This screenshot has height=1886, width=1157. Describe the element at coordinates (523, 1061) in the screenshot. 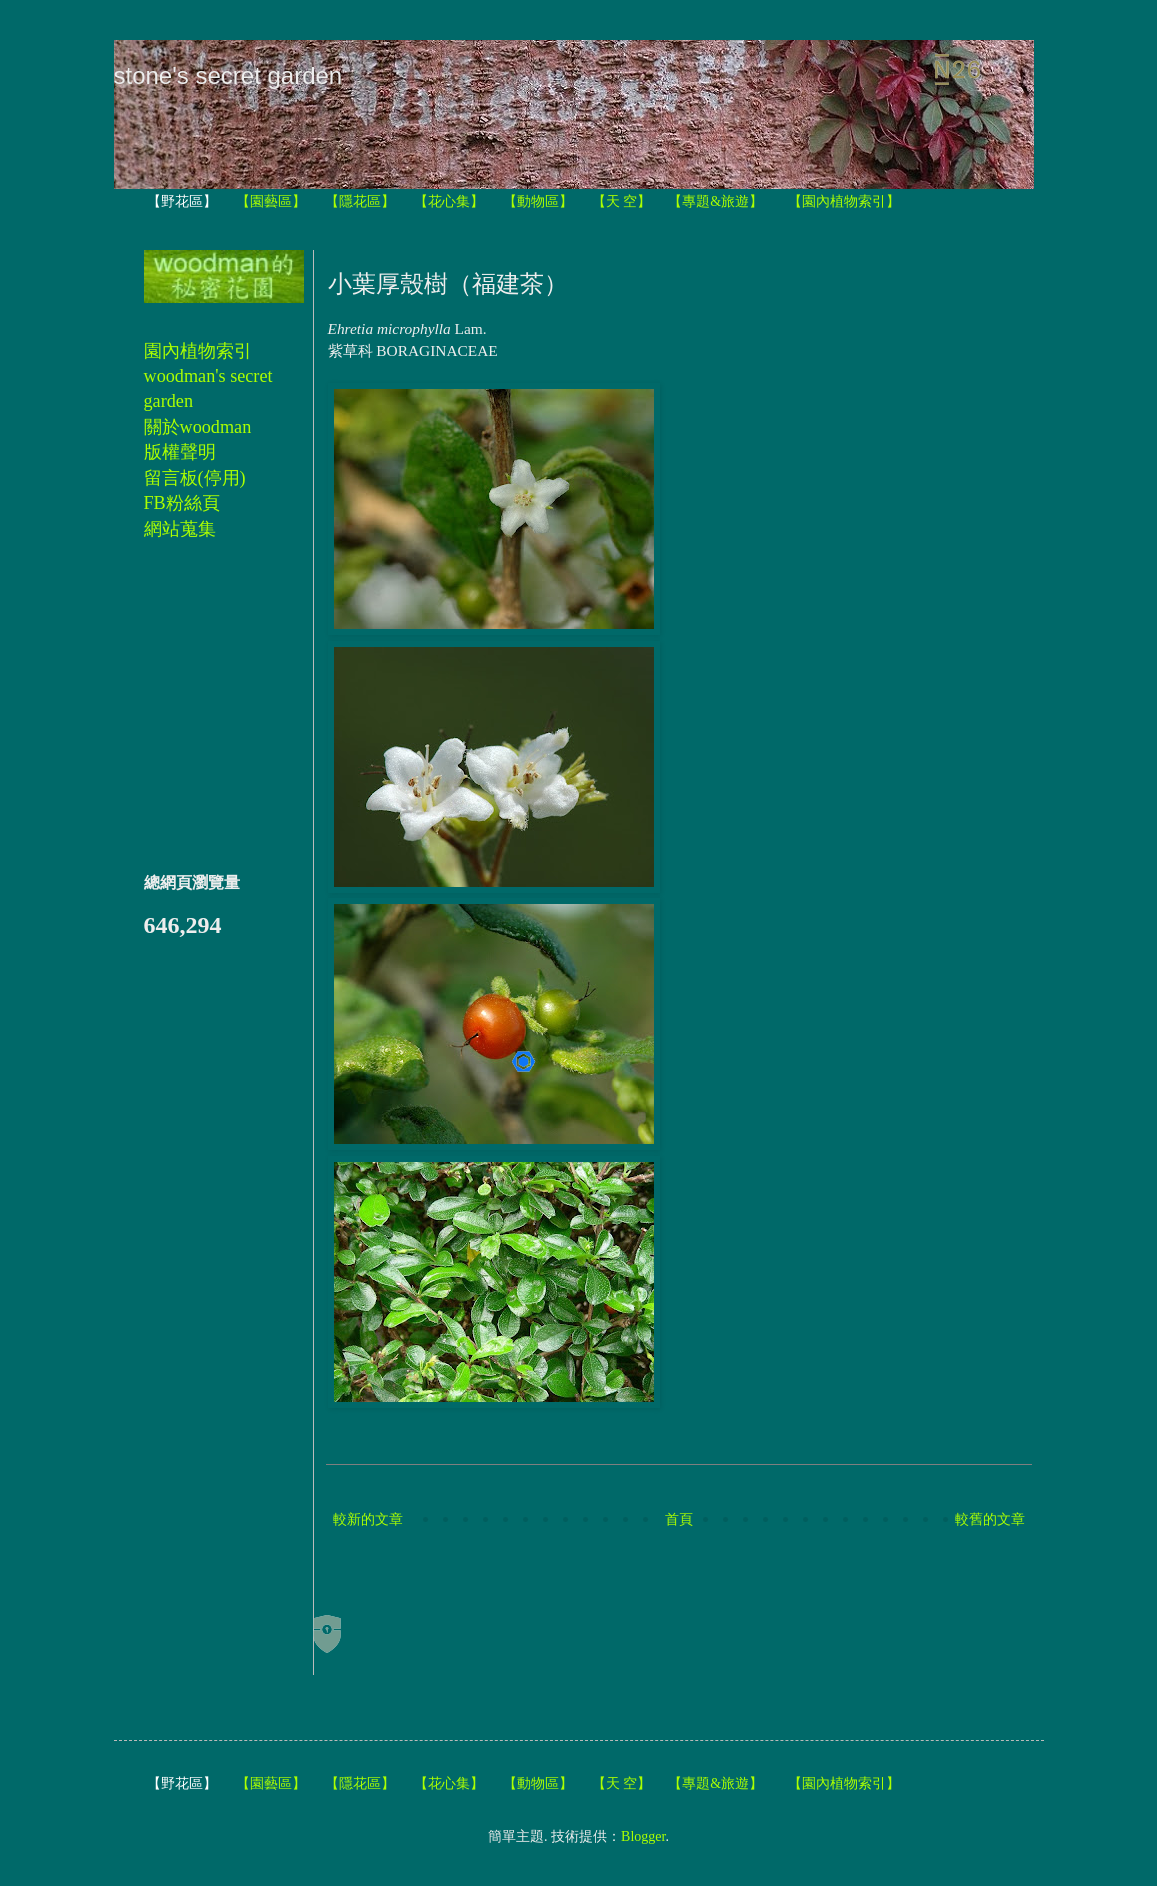

I see `eslint code linting tool logo` at that location.